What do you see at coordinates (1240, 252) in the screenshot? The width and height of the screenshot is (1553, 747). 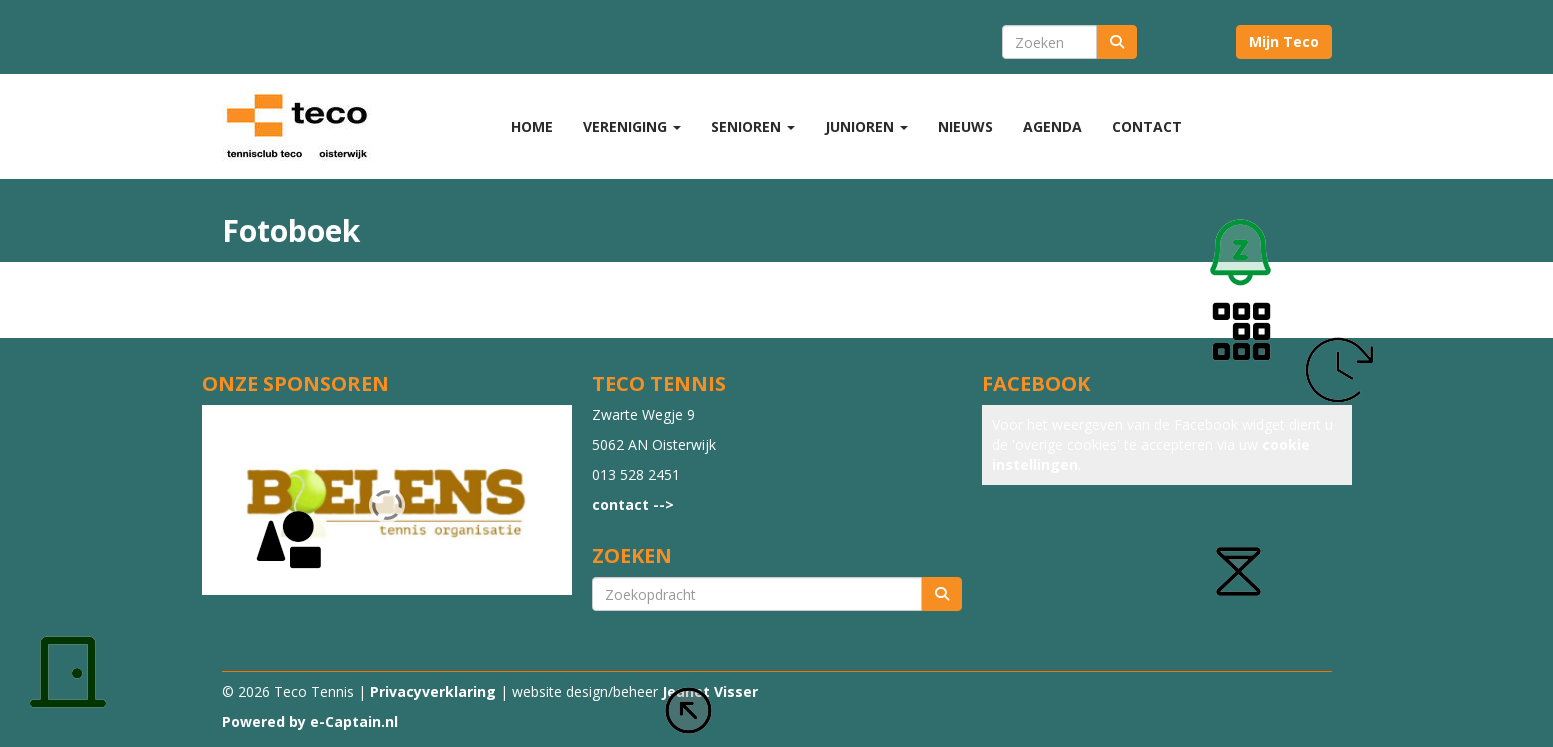 I see `mute notifications while sleeping` at bounding box center [1240, 252].